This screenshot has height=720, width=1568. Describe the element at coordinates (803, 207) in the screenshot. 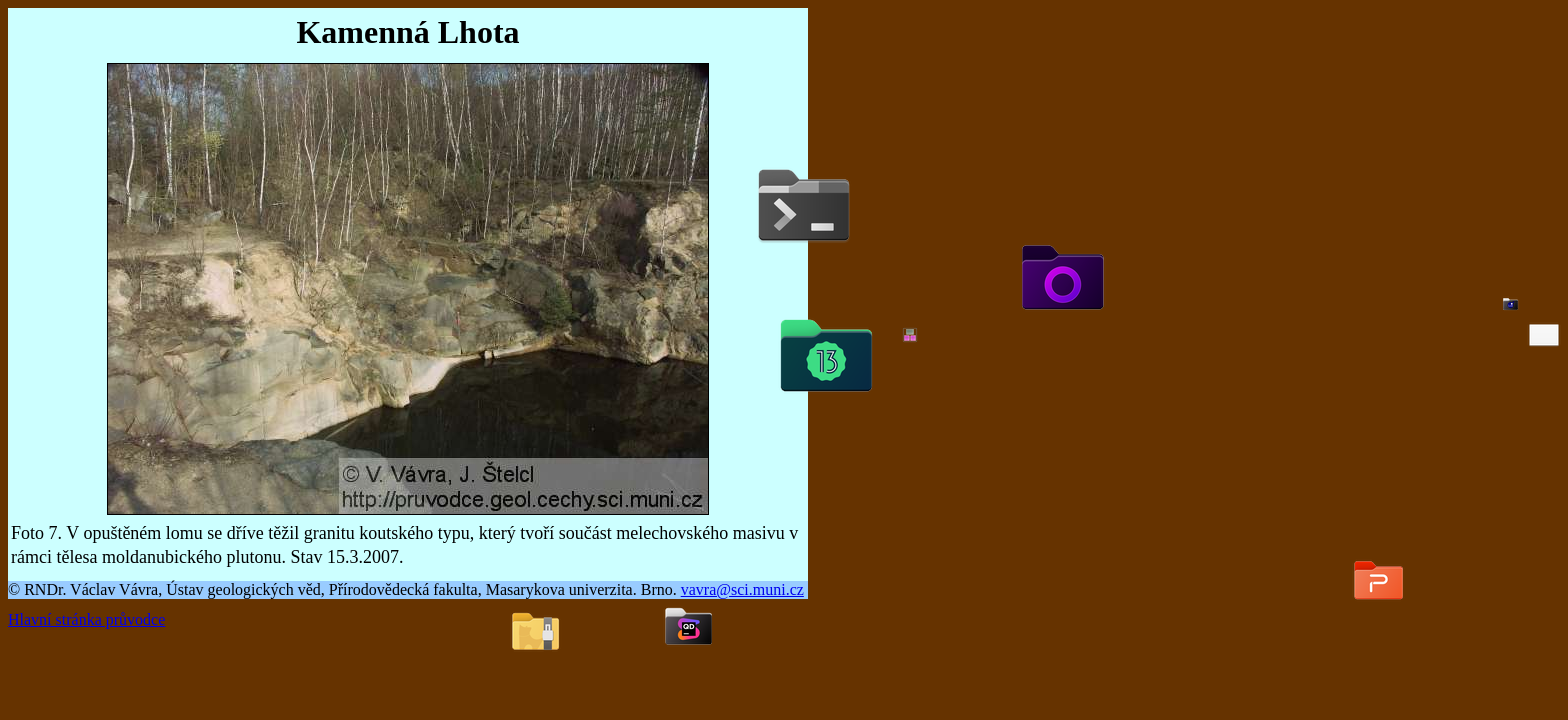

I see `open windows terminal projects folder` at that location.